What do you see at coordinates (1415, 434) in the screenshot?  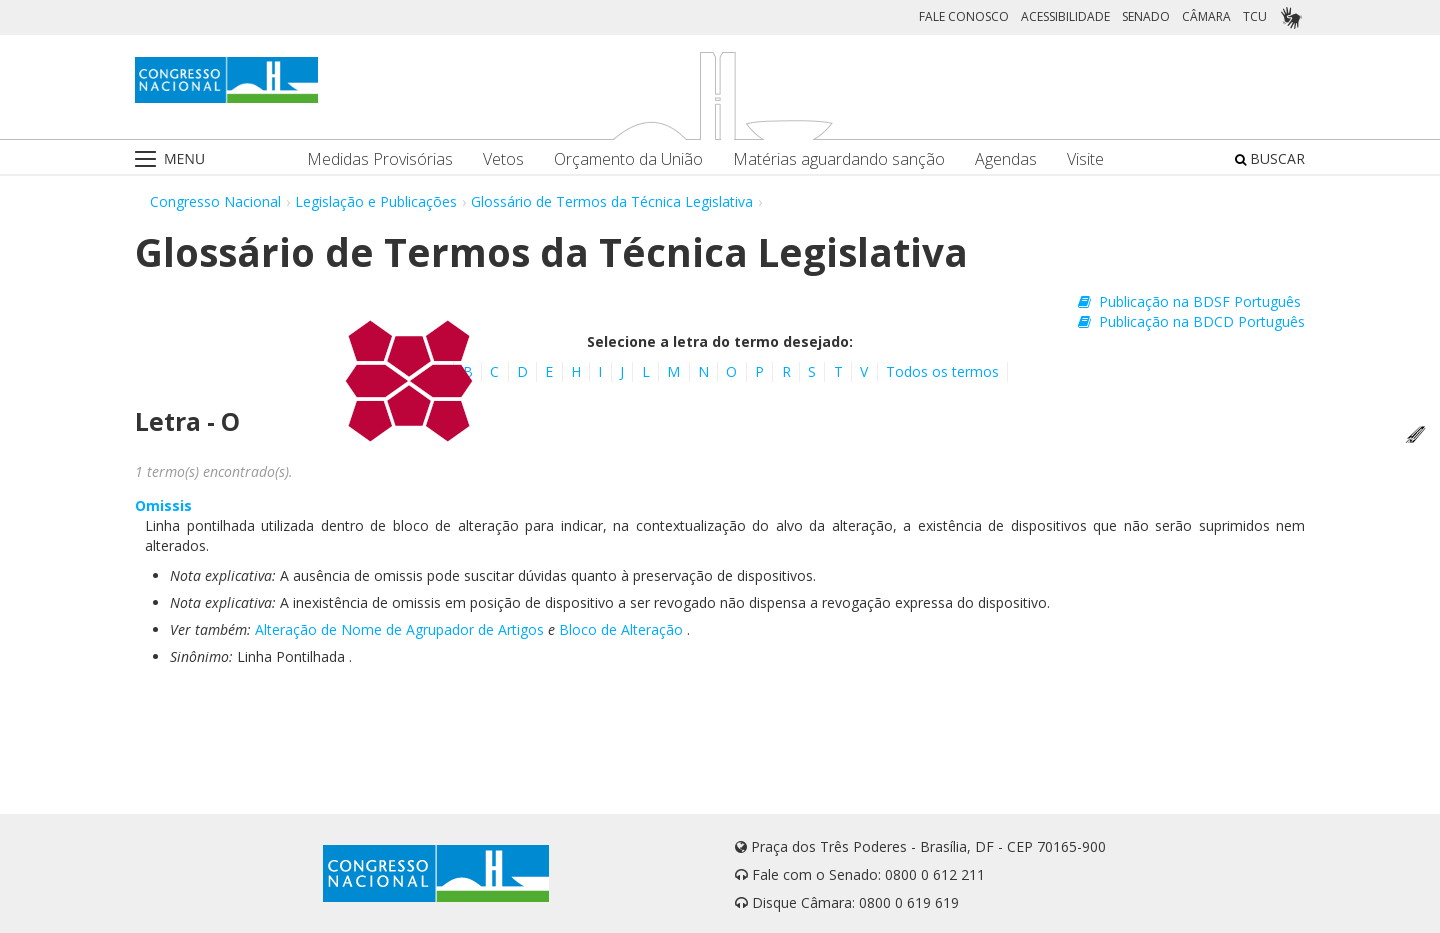 I see `wooden planks or lumber resource in a crafting game` at bounding box center [1415, 434].